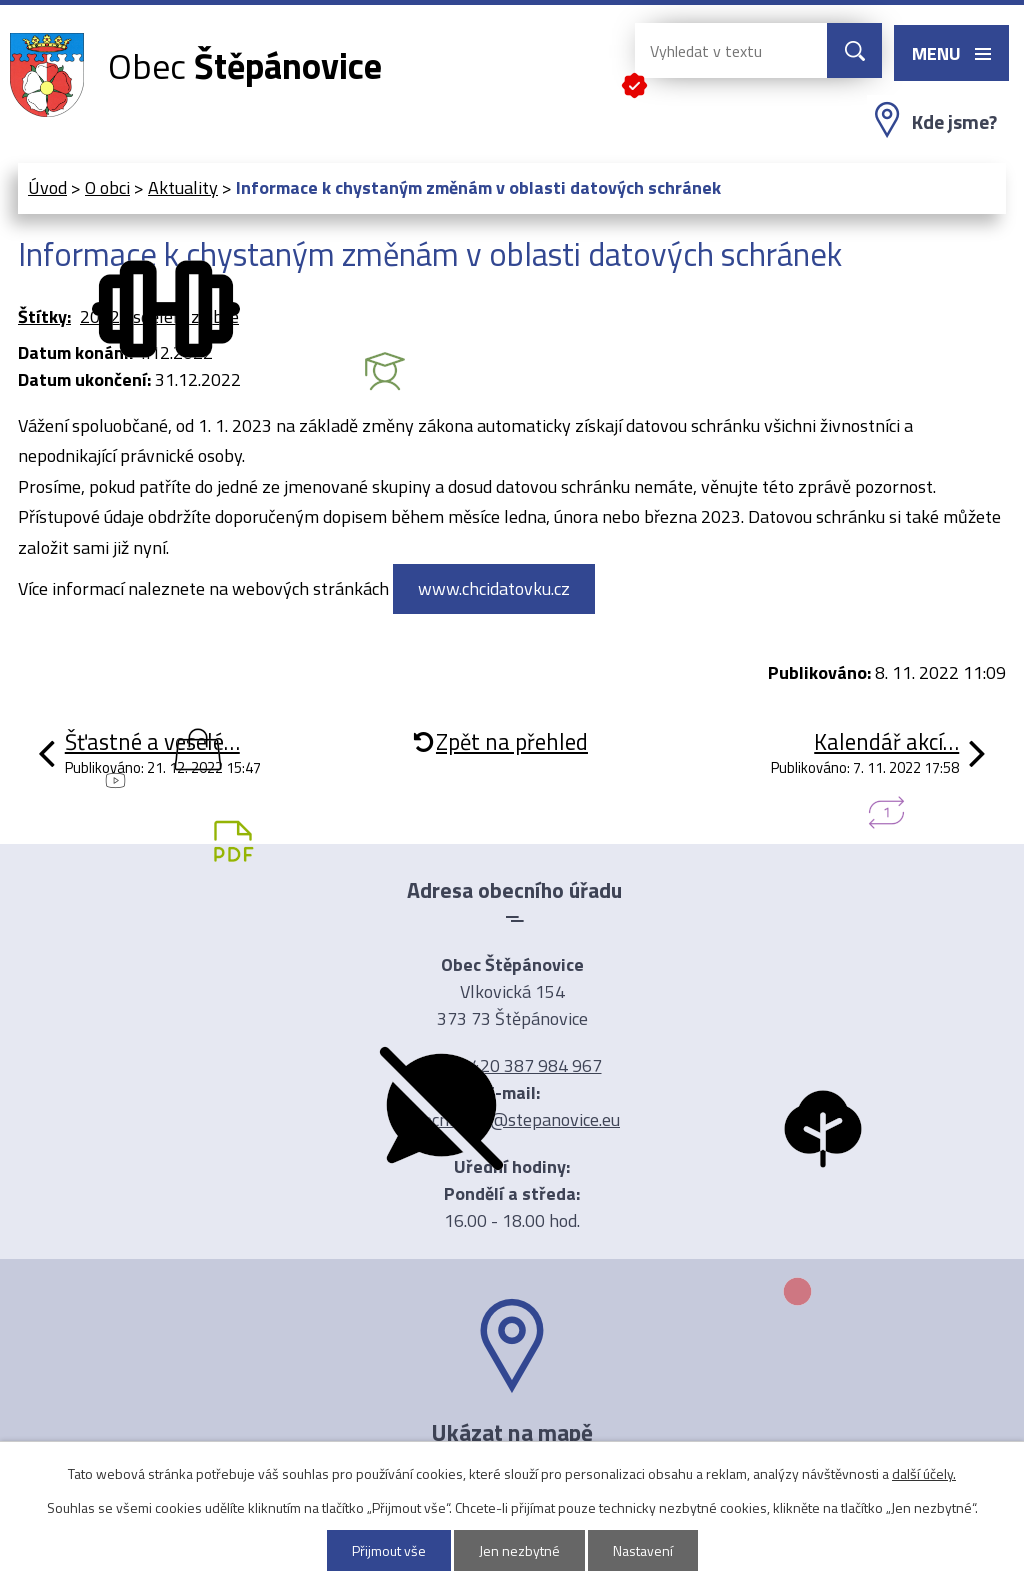 This screenshot has height=1581, width=1024. I want to click on view student profile or account, so click(385, 372).